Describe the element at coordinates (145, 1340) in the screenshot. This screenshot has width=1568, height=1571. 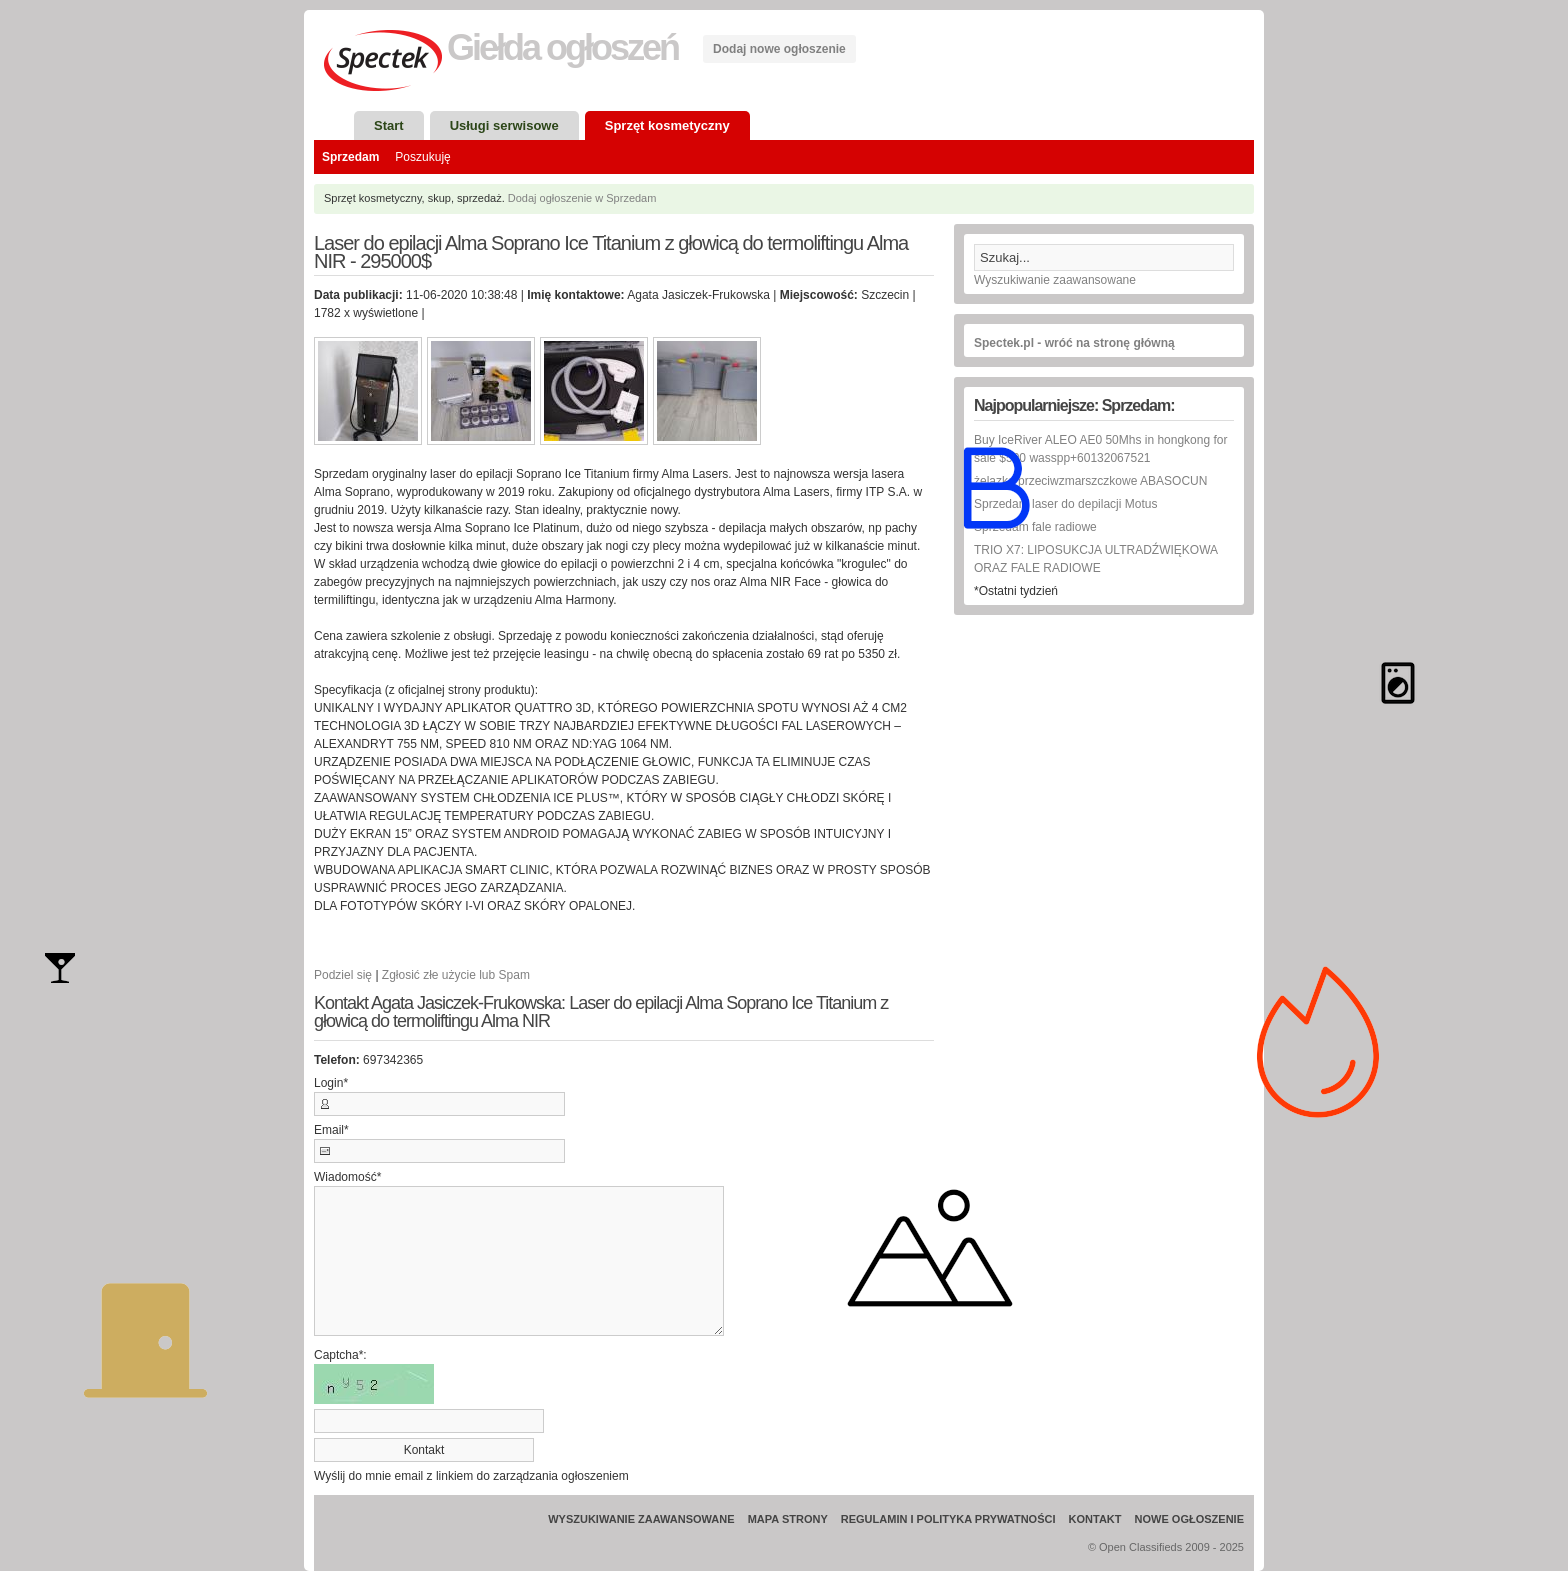
I see `exit or log out of the application` at that location.